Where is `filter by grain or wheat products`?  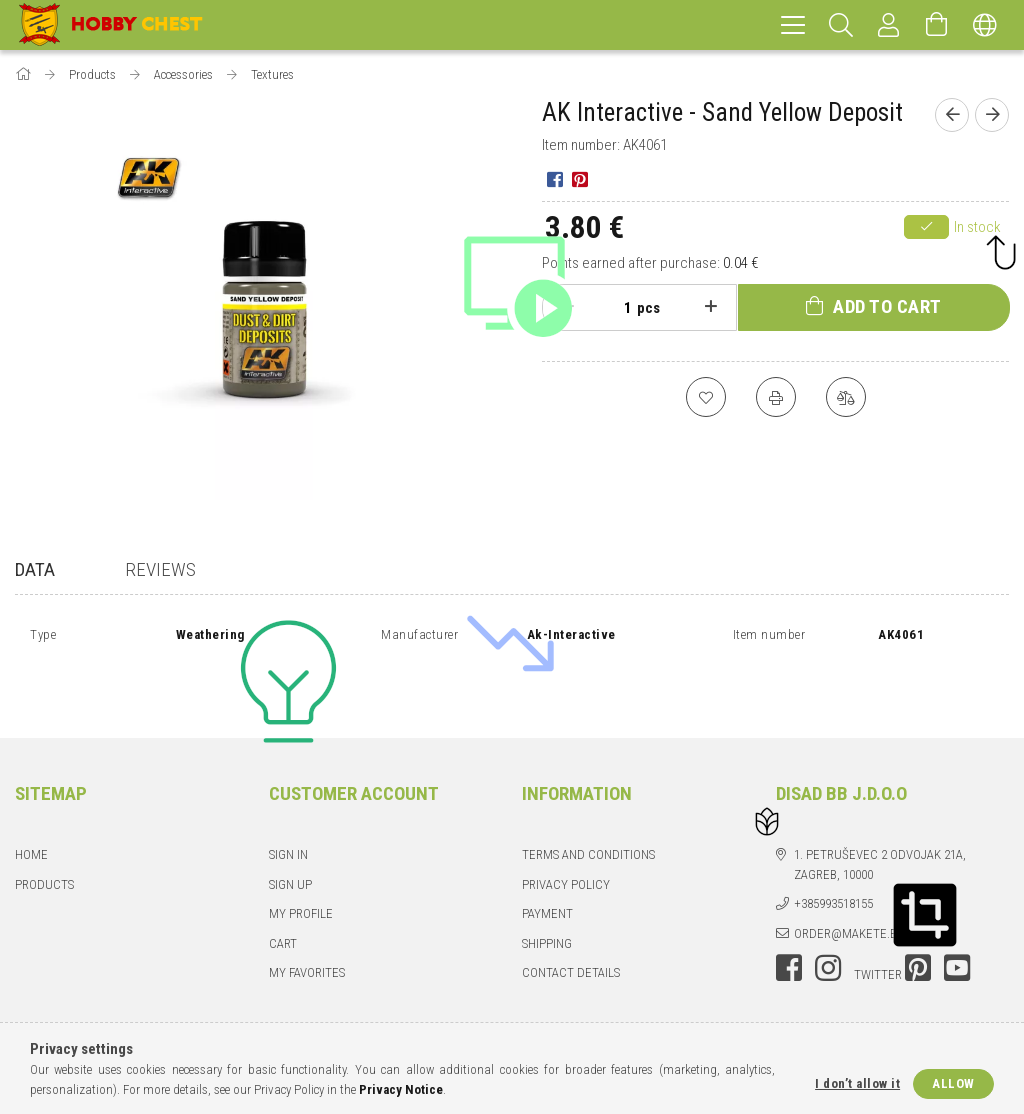 filter by grain or wheat products is located at coordinates (767, 822).